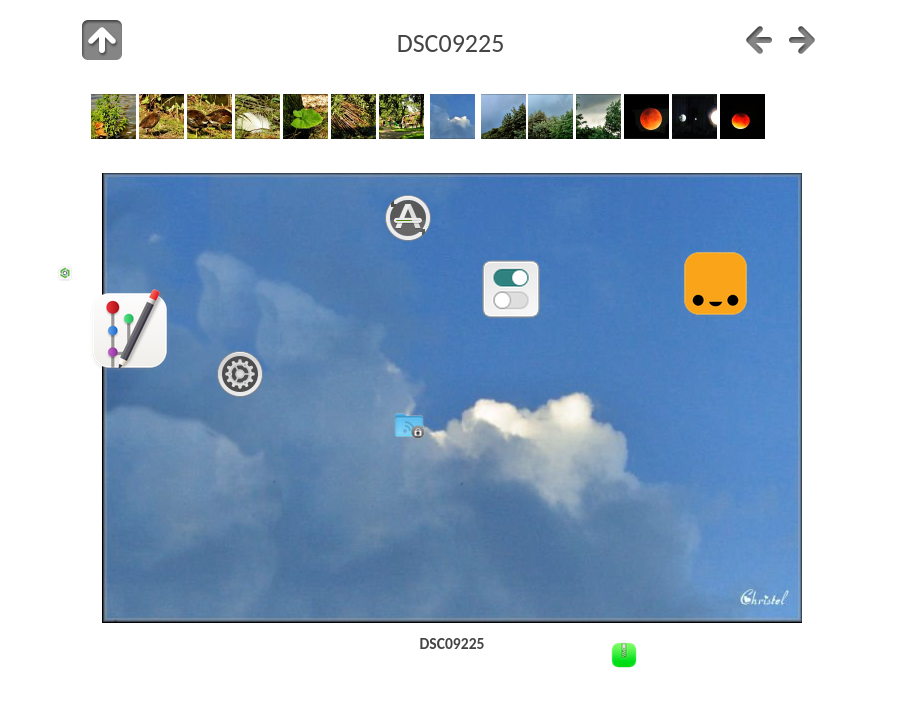 The image size is (904, 720). What do you see at coordinates (240, 374) in the screenshot?
I see `open system settings` at bounding box center [240, 374].